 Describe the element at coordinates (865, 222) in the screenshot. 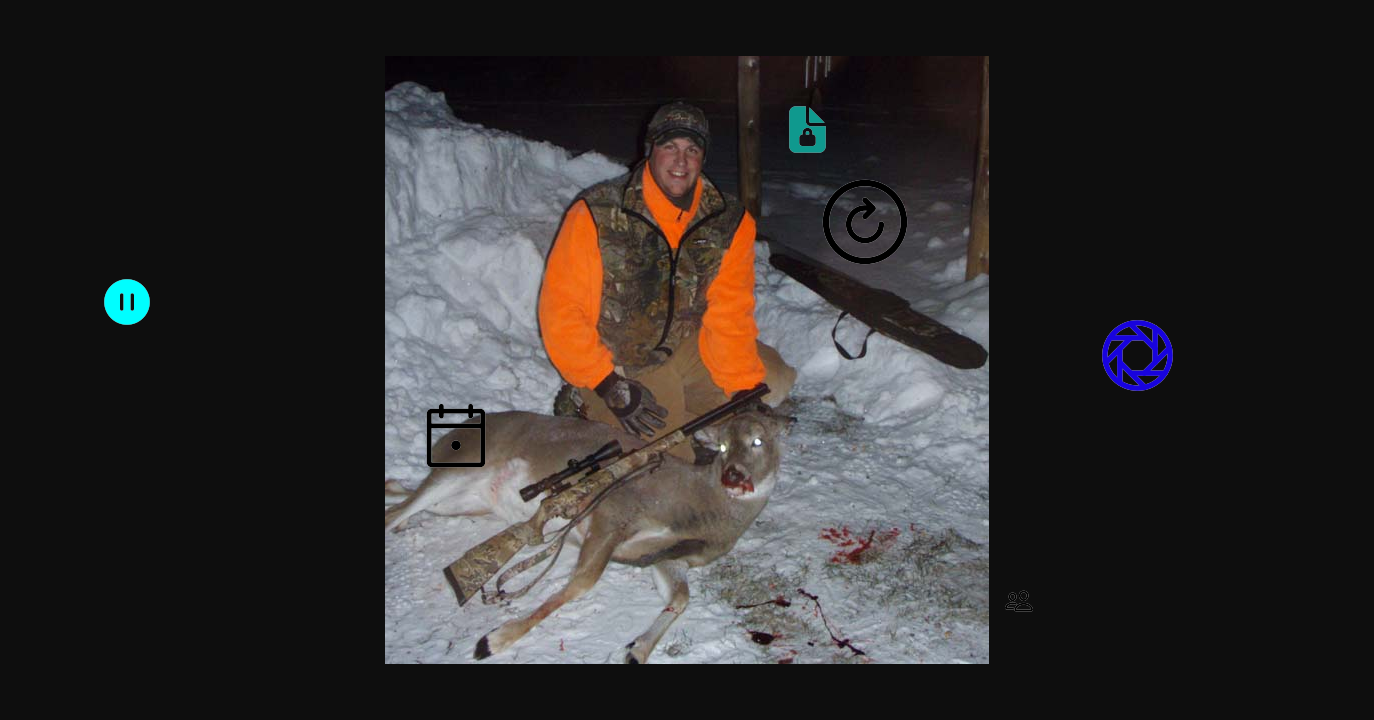

I see `refresh or reload content` at that location.